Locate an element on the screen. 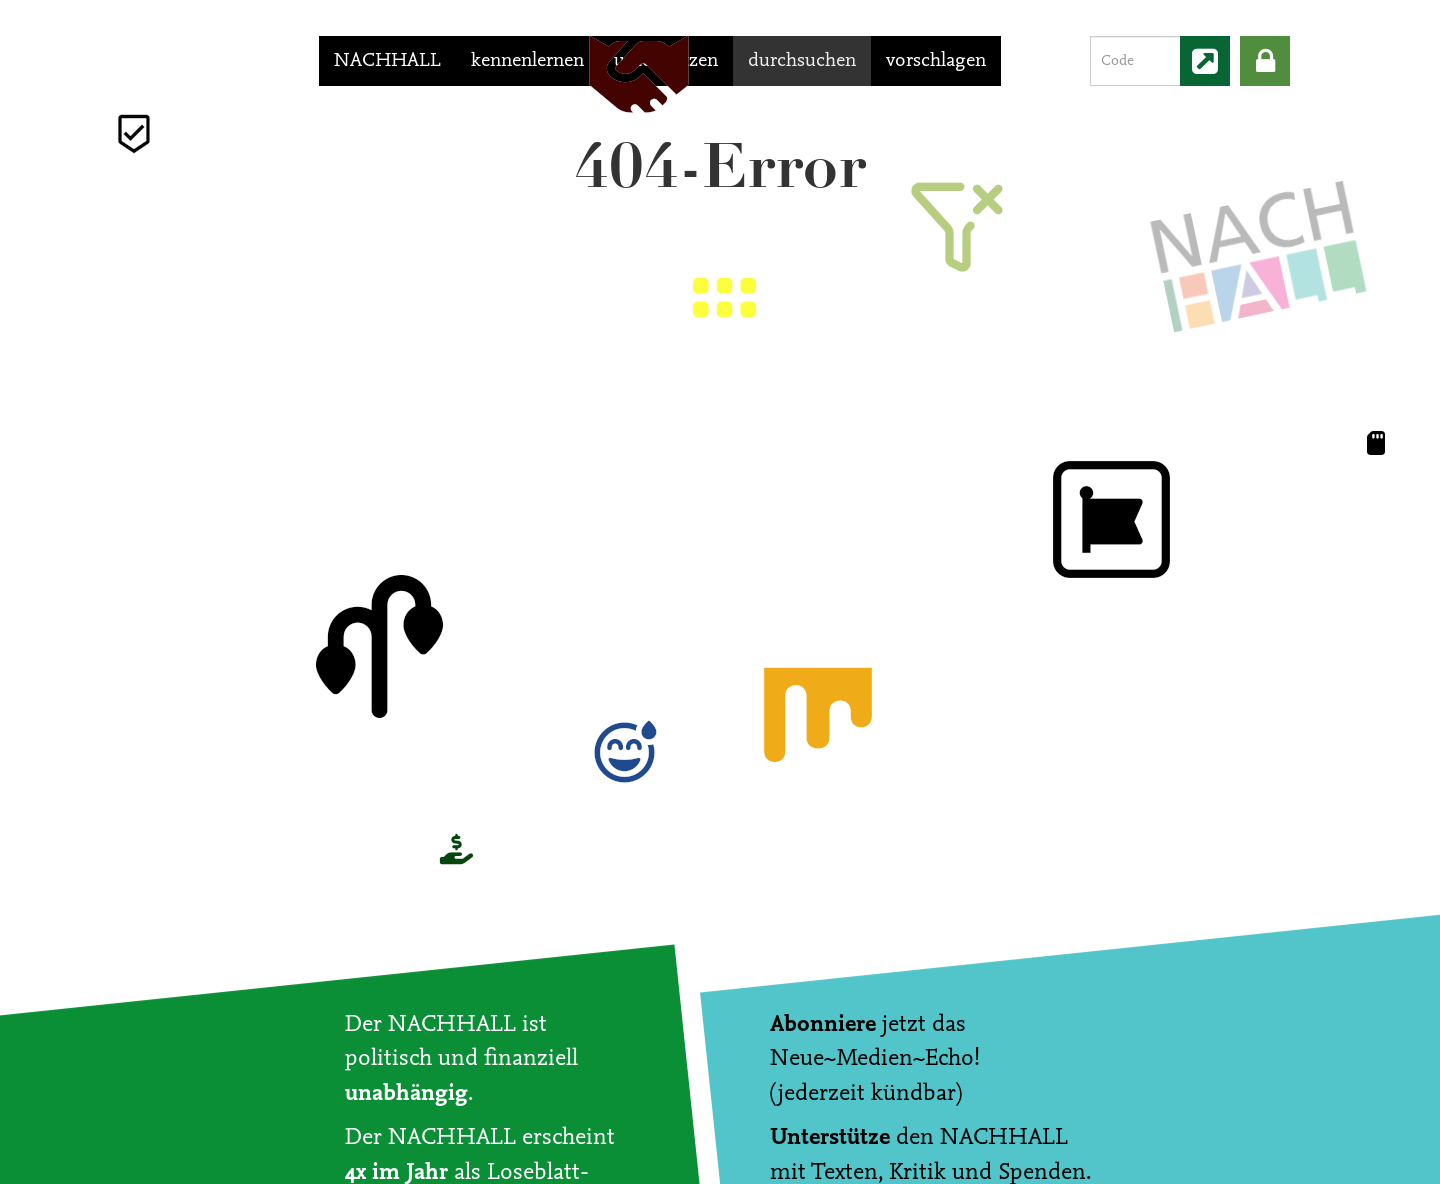  font awesome brand logo is located at coordinates (1111, 519).